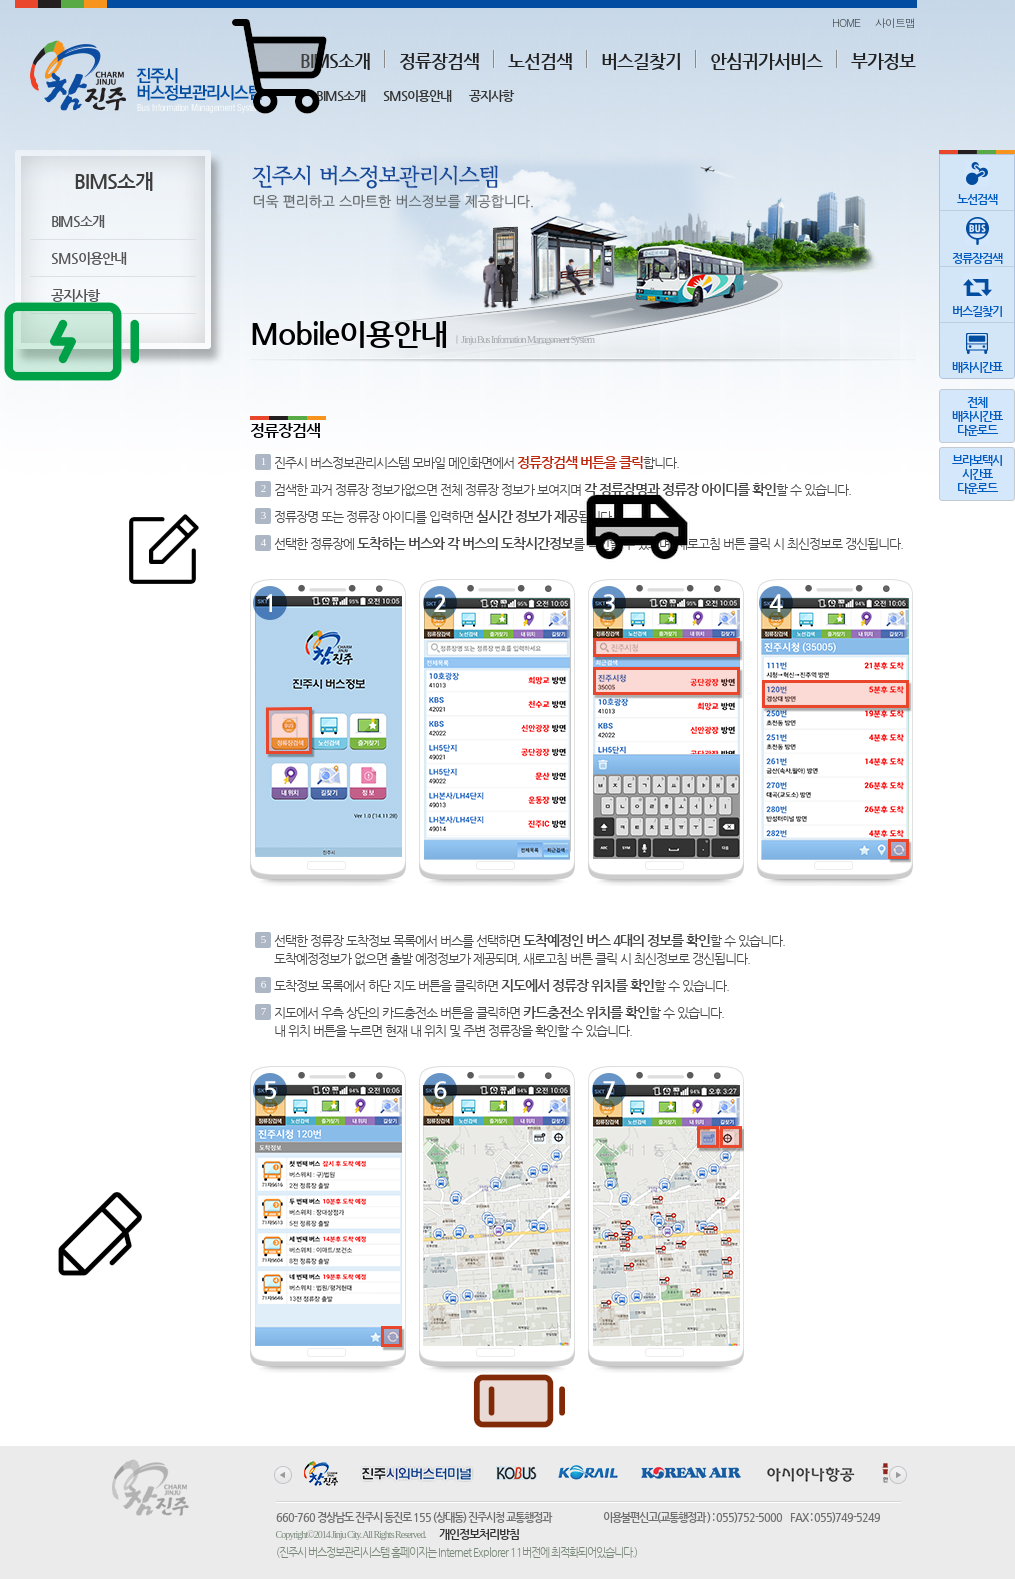 This screenshot has height=1579, width=1015. I want to click on create a new note, so click(162, 550).